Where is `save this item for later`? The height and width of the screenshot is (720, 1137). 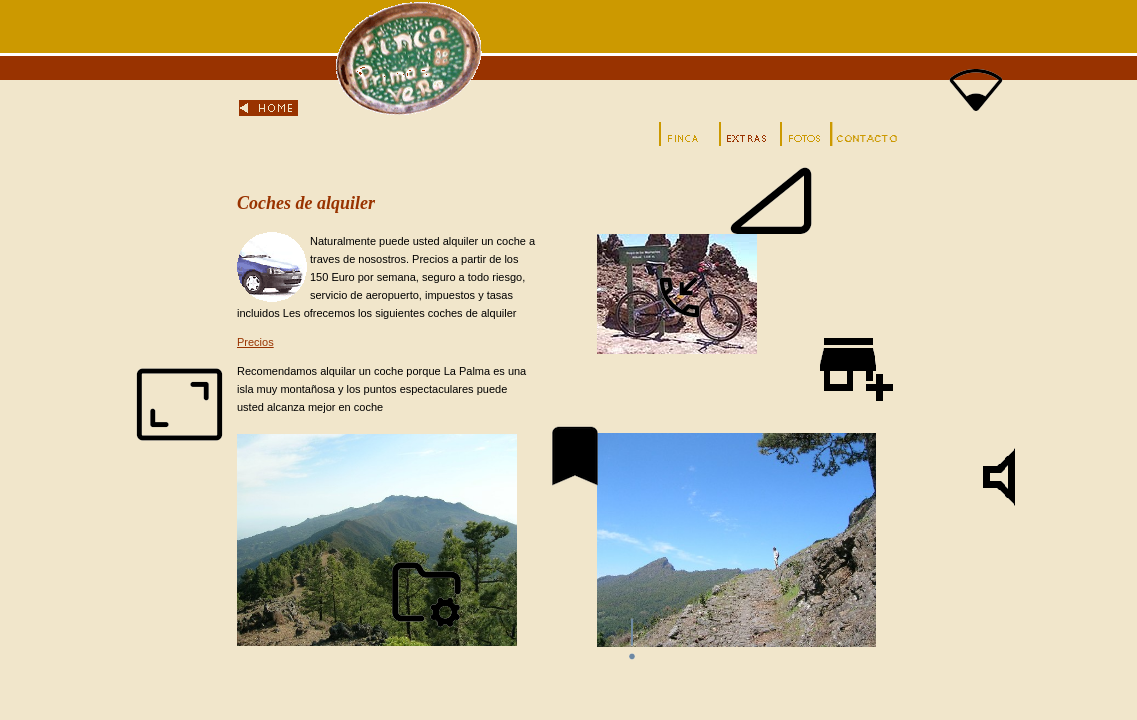
save this item for later is located at coordinates (575, 456).